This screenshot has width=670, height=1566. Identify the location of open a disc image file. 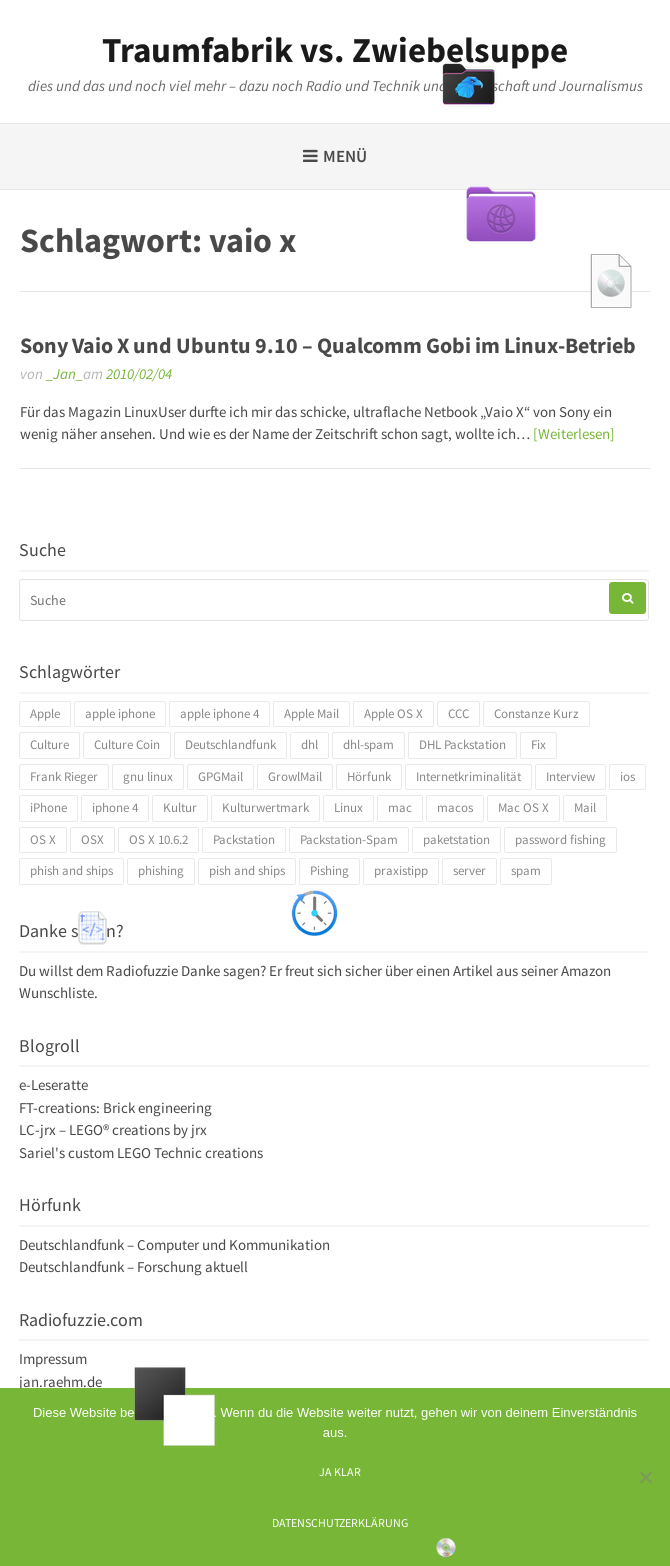
(611, 281).